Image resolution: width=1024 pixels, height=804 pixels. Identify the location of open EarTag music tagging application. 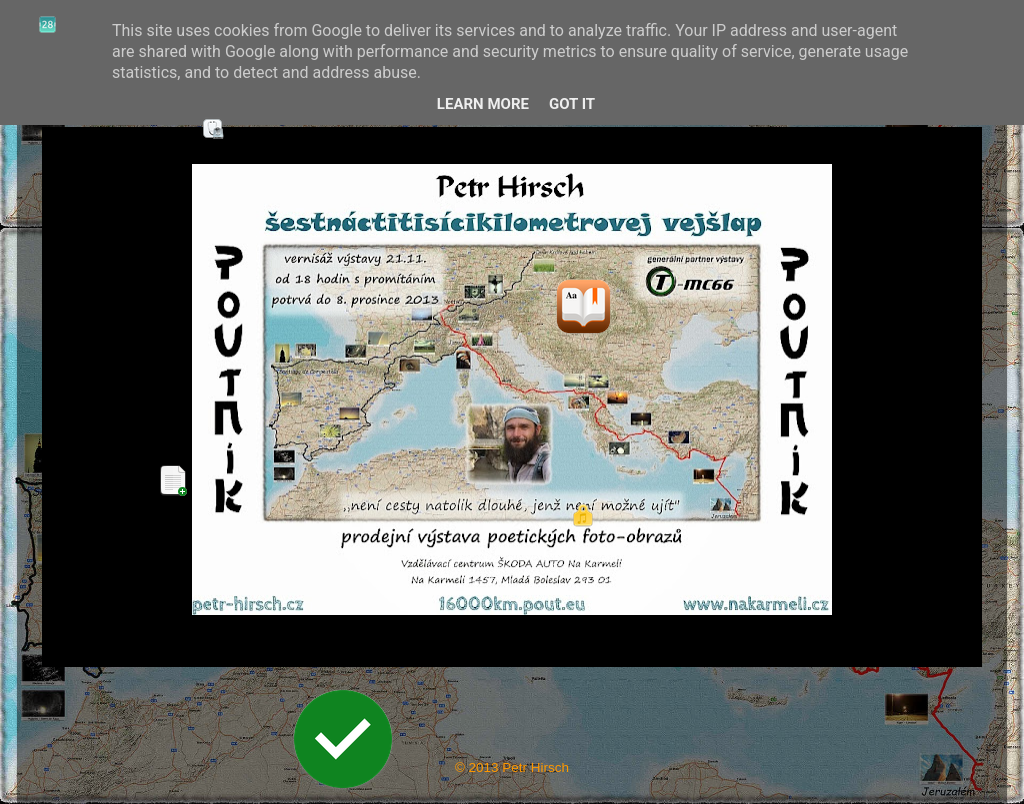
(583, 515).